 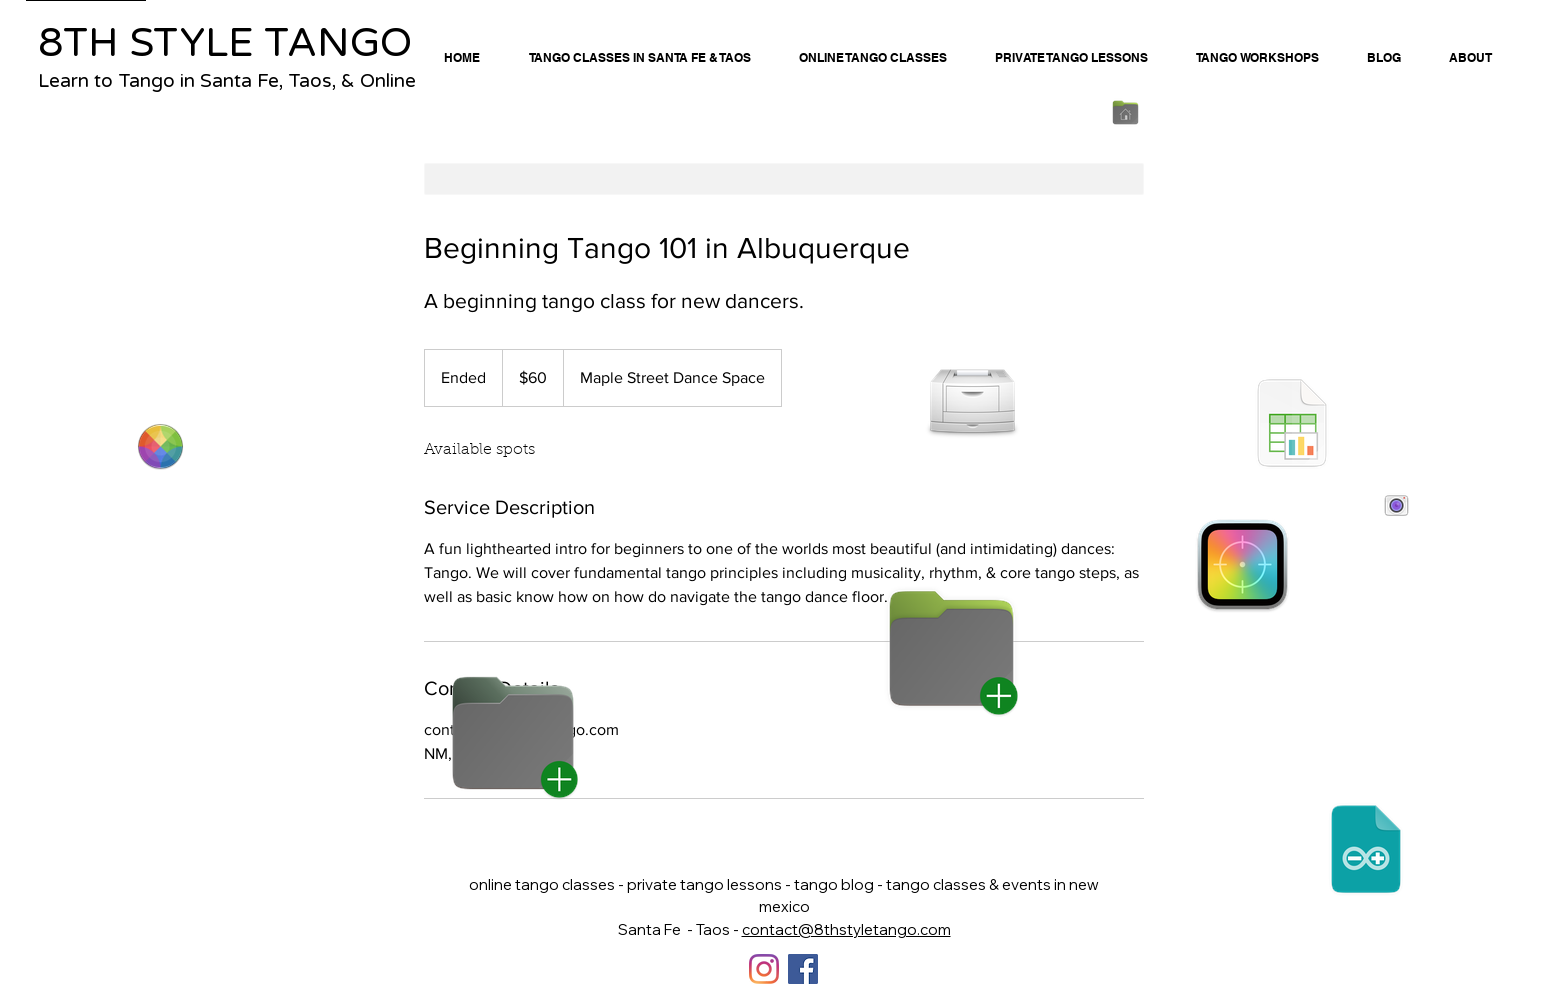 I want to click on open the camera app, so click(x=1396, y=505).